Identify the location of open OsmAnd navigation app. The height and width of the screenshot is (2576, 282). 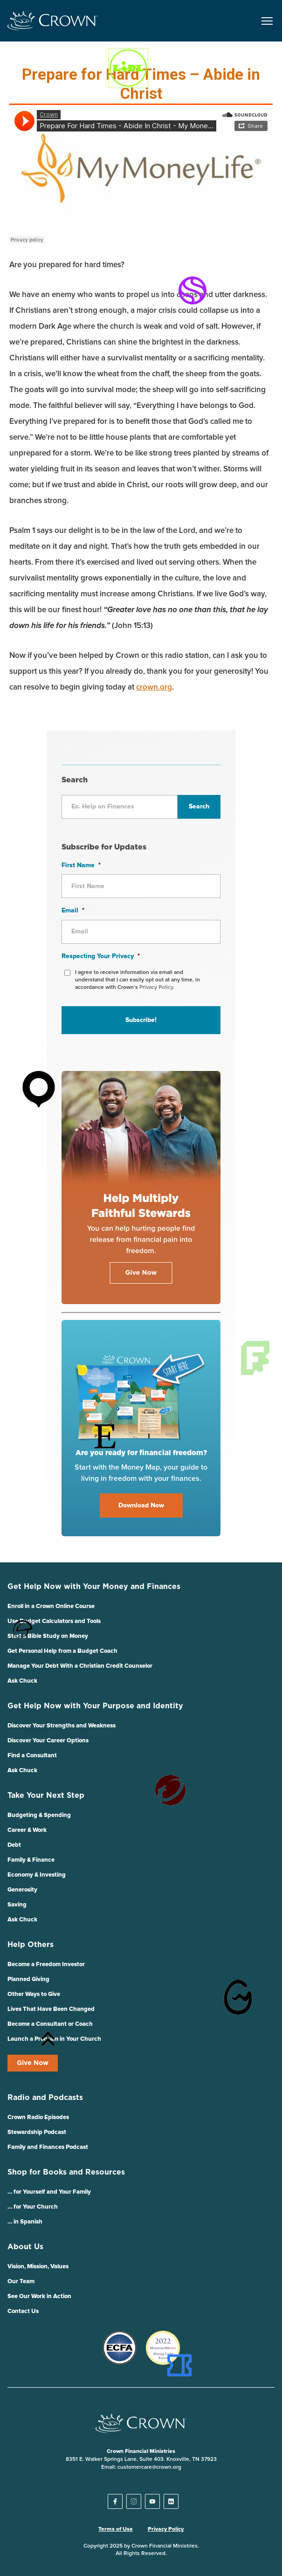
(39, 1089).